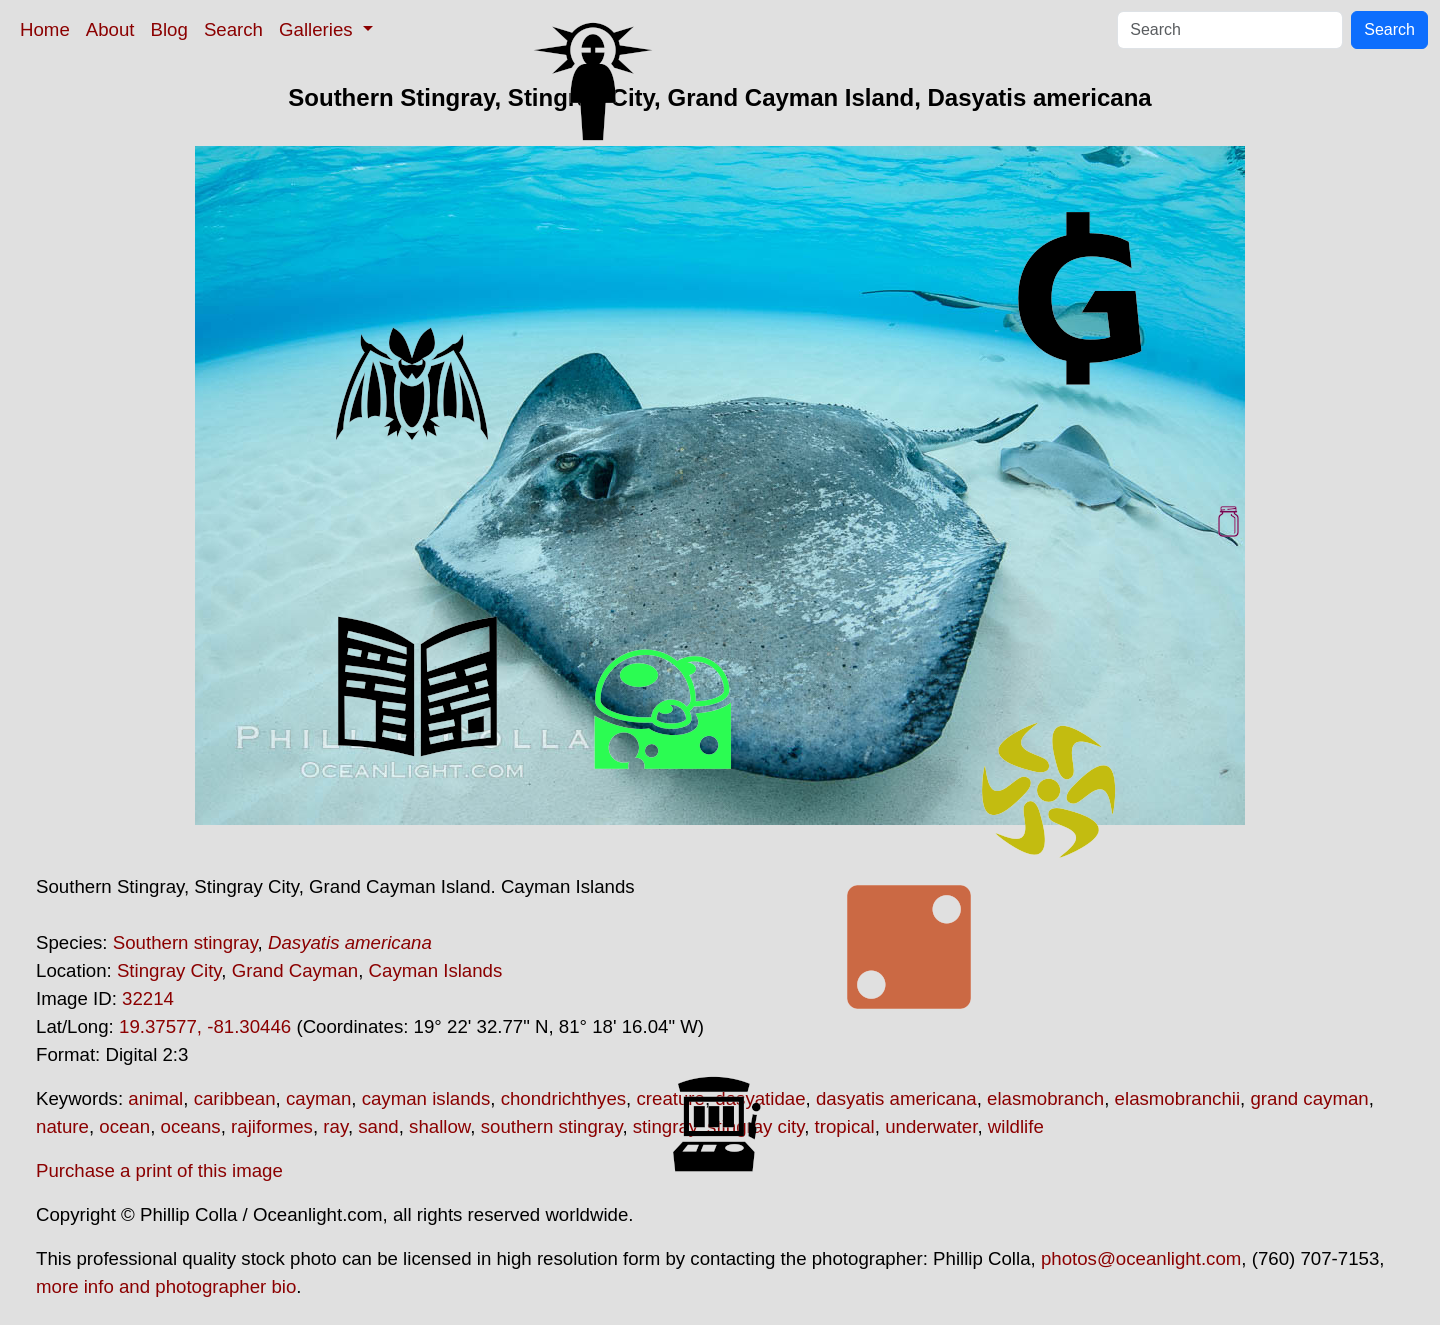 The height and width of the screenshot is (1325, 1440). Describe the element at coordinates (714, 1124) in the screenshot. I see `open slot machine game` at that location.